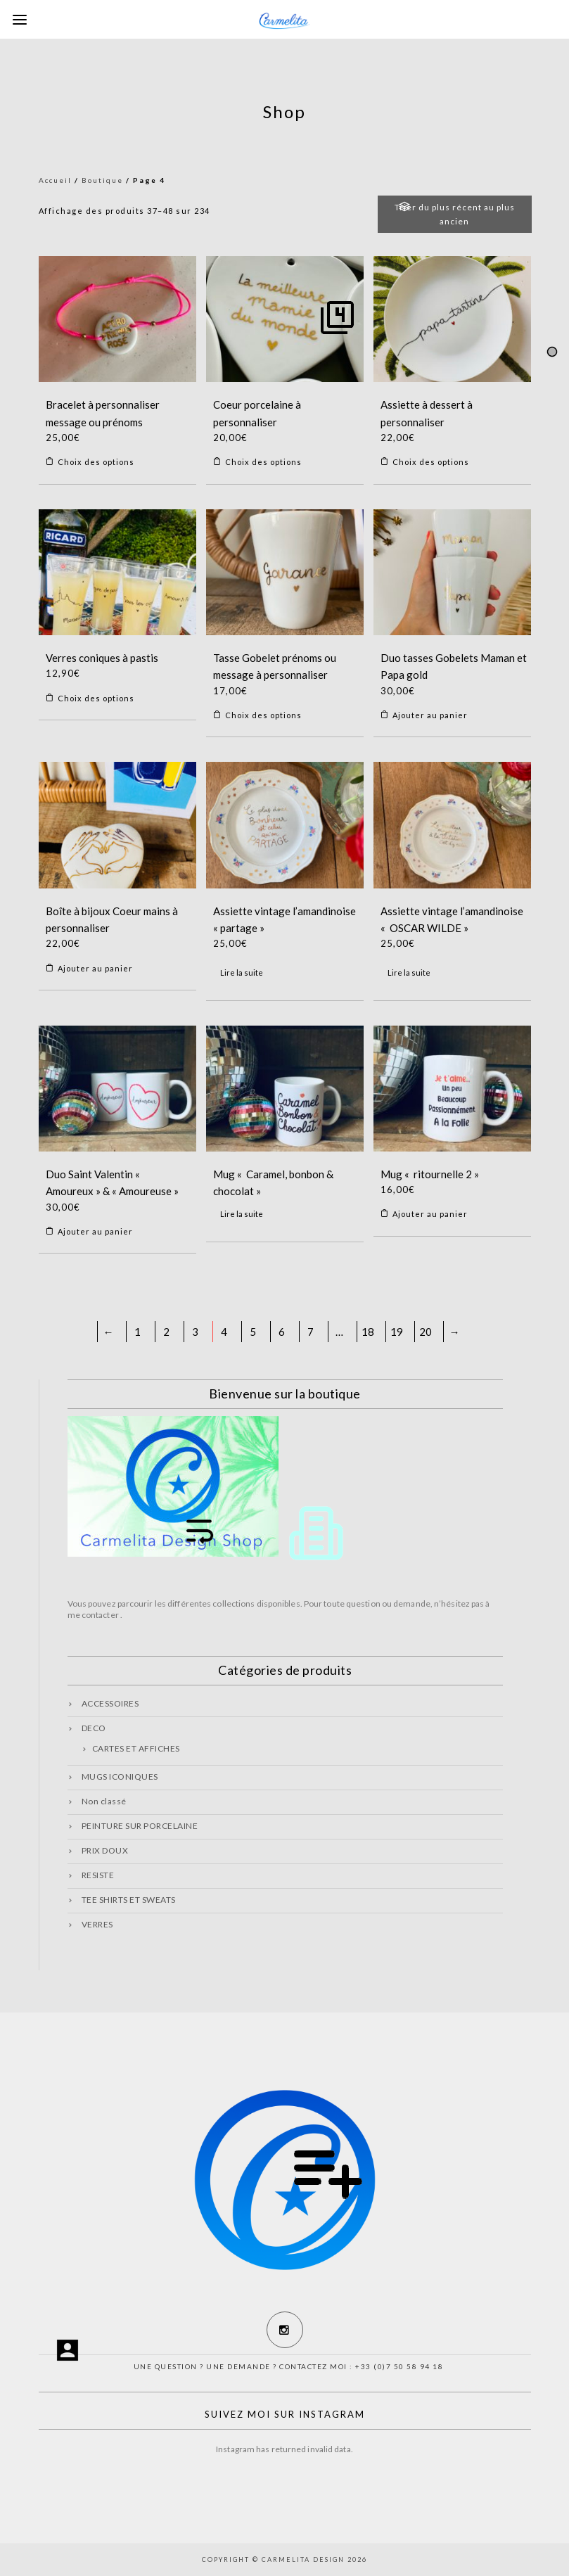 This screenshot has height=2576, width=569. I want to click on add to playlist, so click(328, 2171).